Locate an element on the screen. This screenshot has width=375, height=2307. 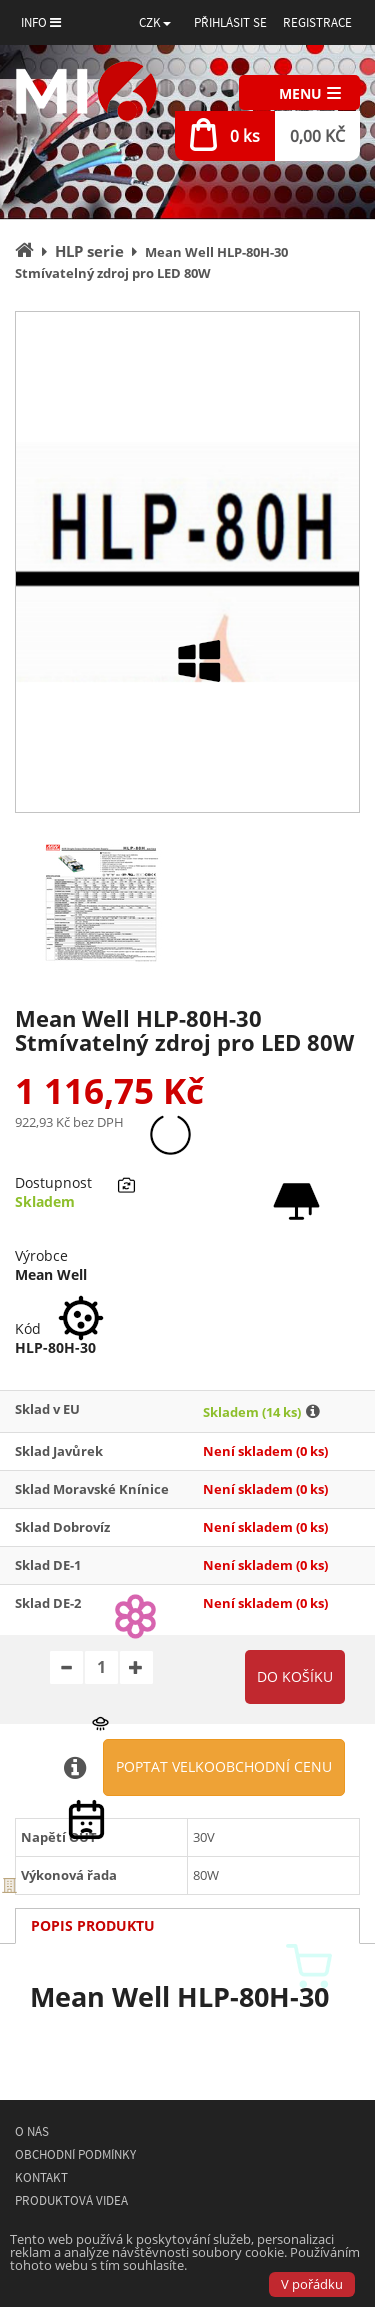
access sci-fi or space-themed content is located at coordinates (100, 1723).